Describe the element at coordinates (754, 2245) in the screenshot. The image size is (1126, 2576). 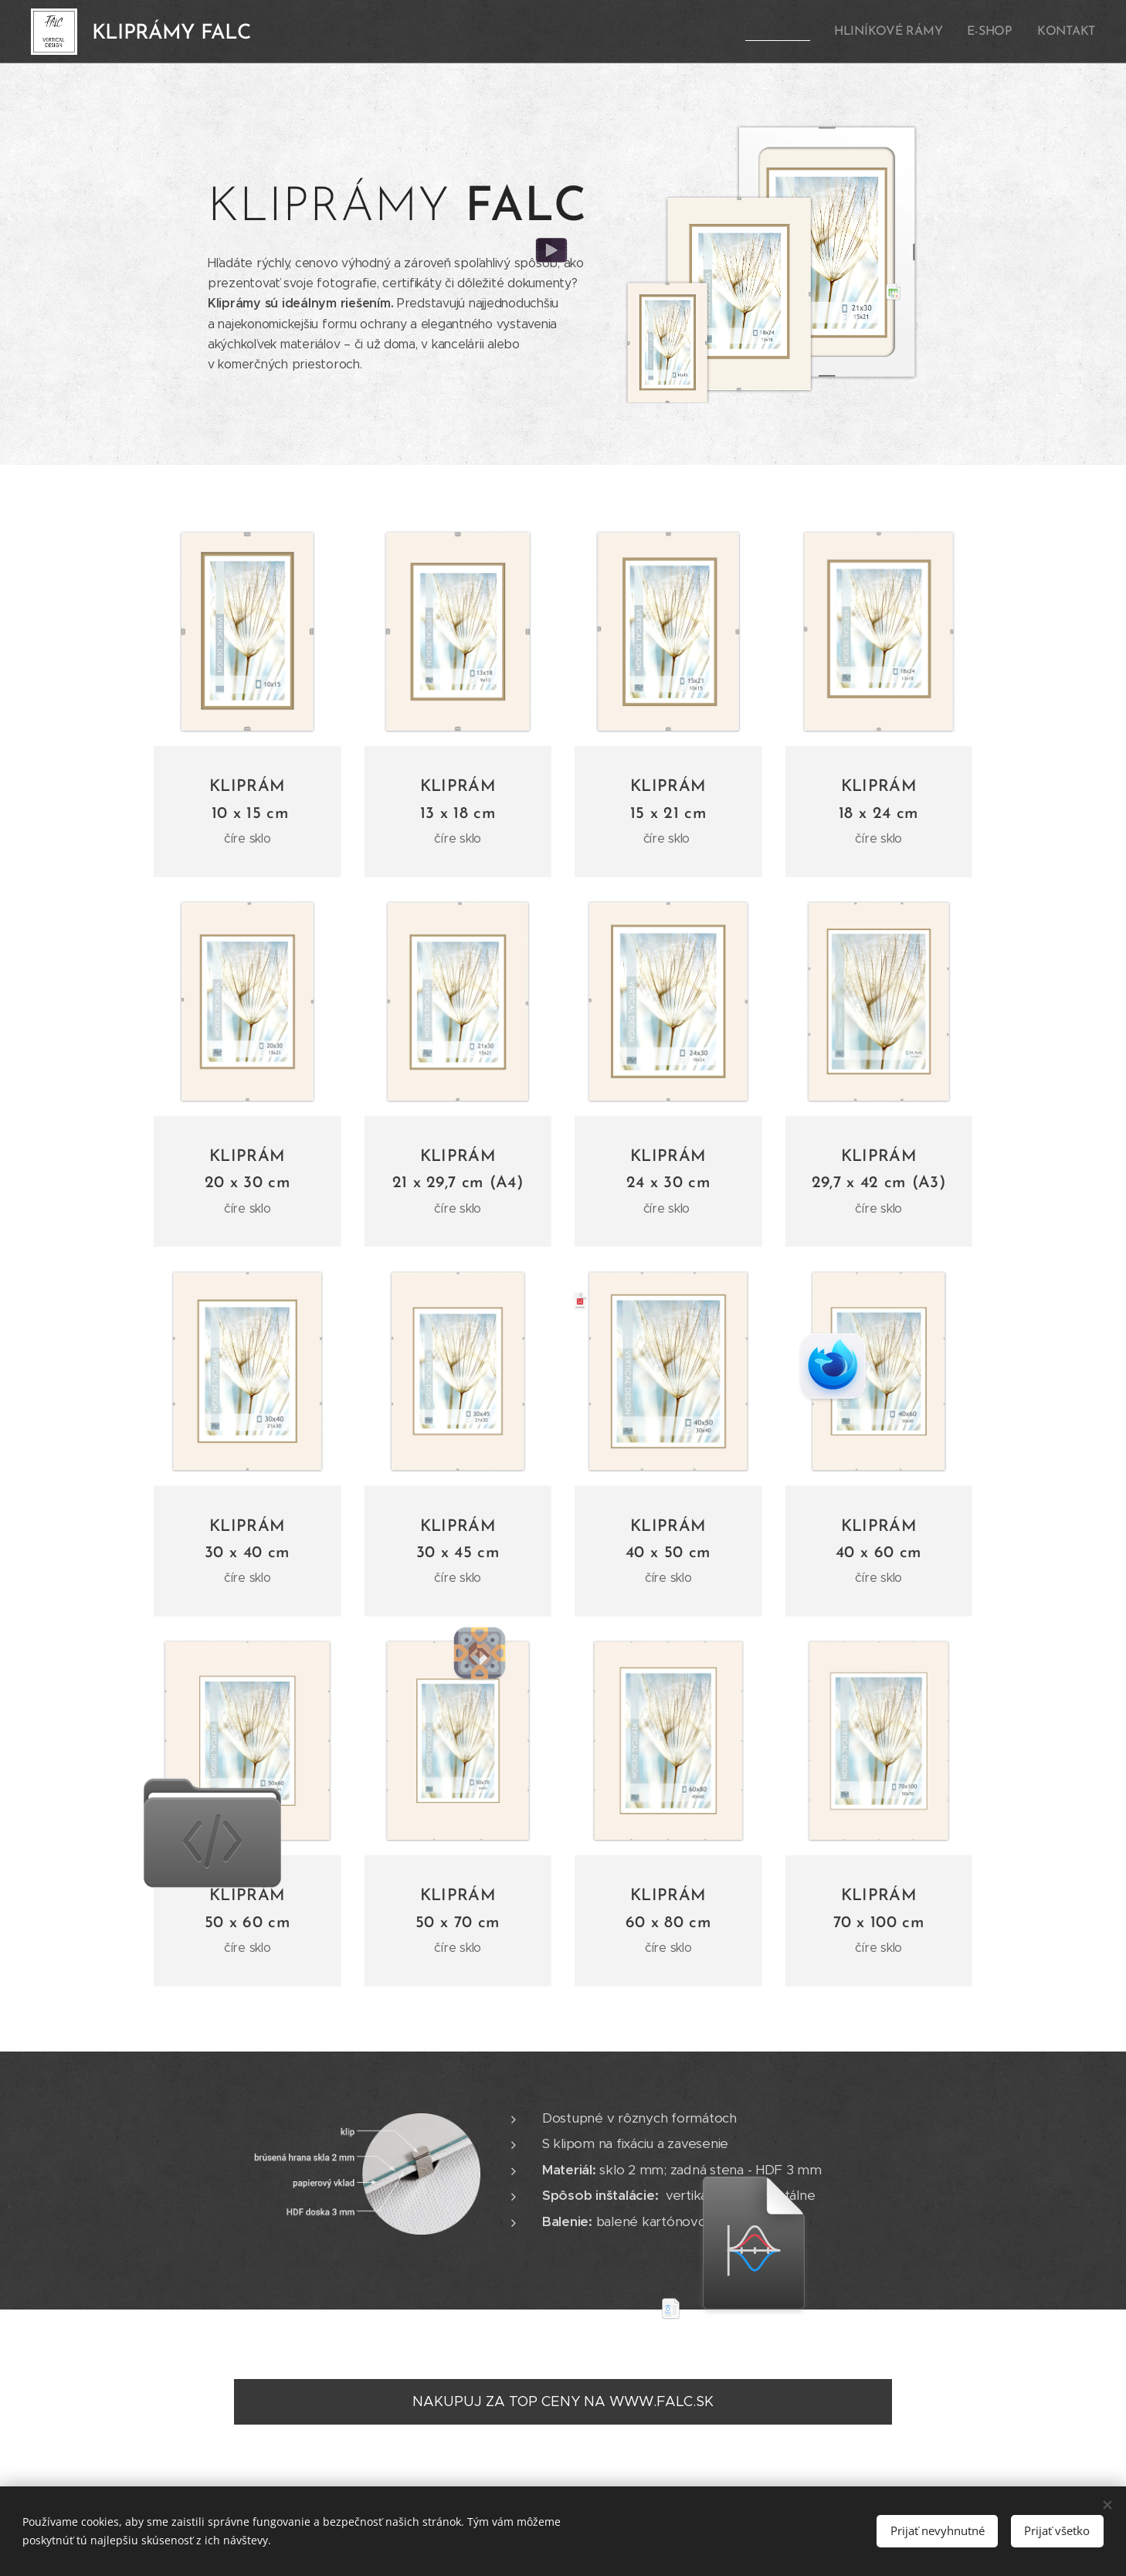
I see `open a LabPlot2 data analysis file` at that location.